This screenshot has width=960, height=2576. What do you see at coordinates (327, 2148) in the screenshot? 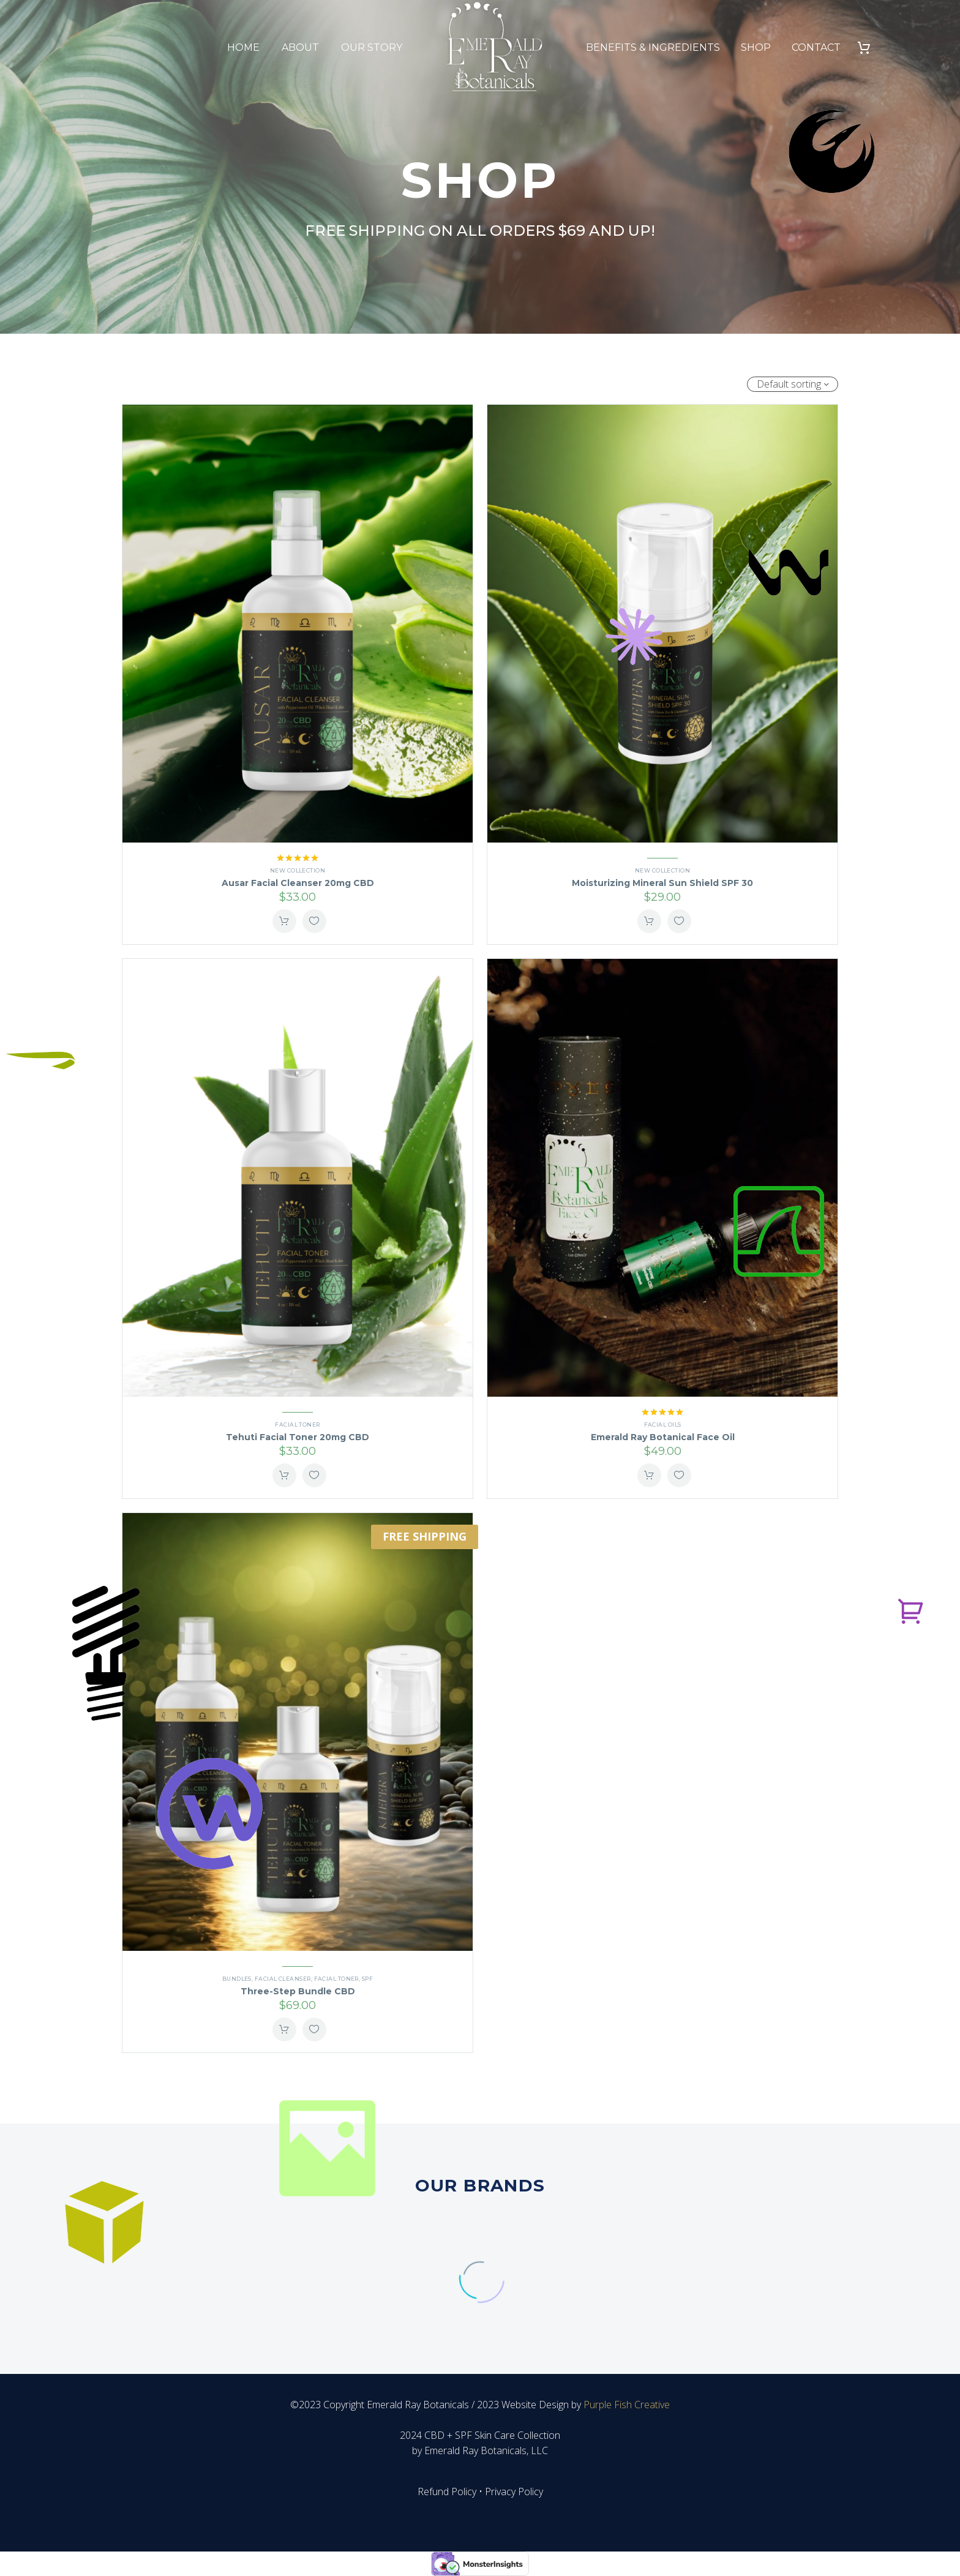
I see `view image or photo` at bounding box center [327, 2148].